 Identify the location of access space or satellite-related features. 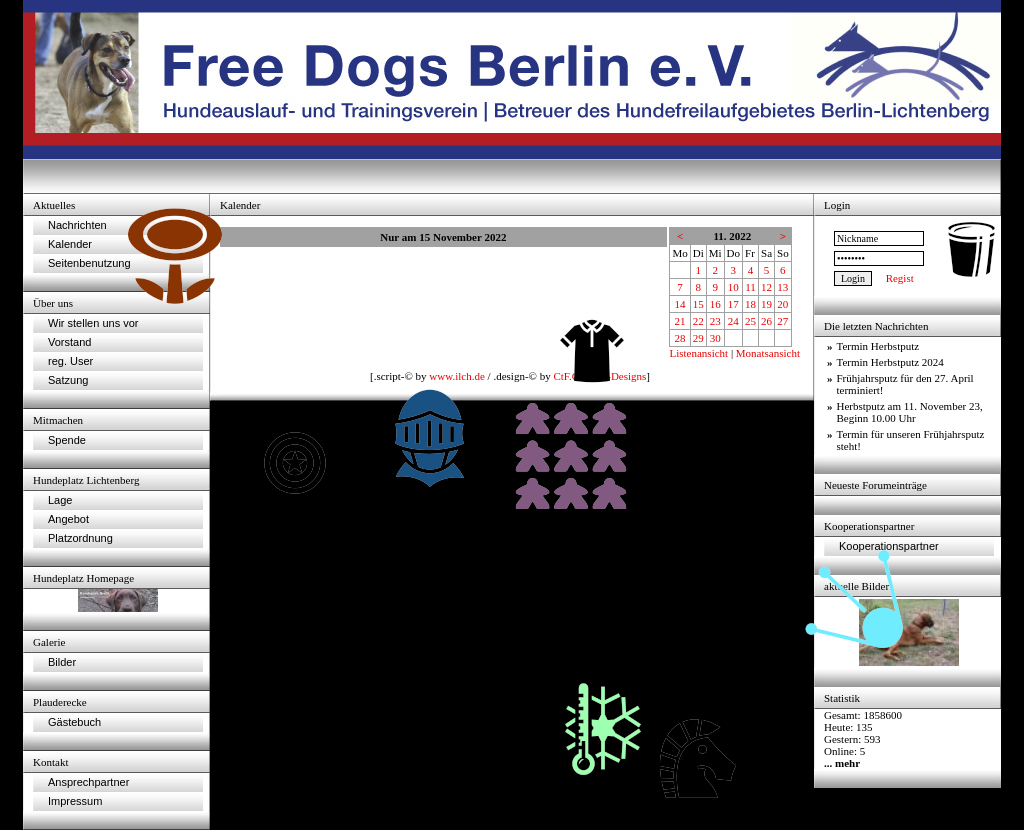
(854, 599).